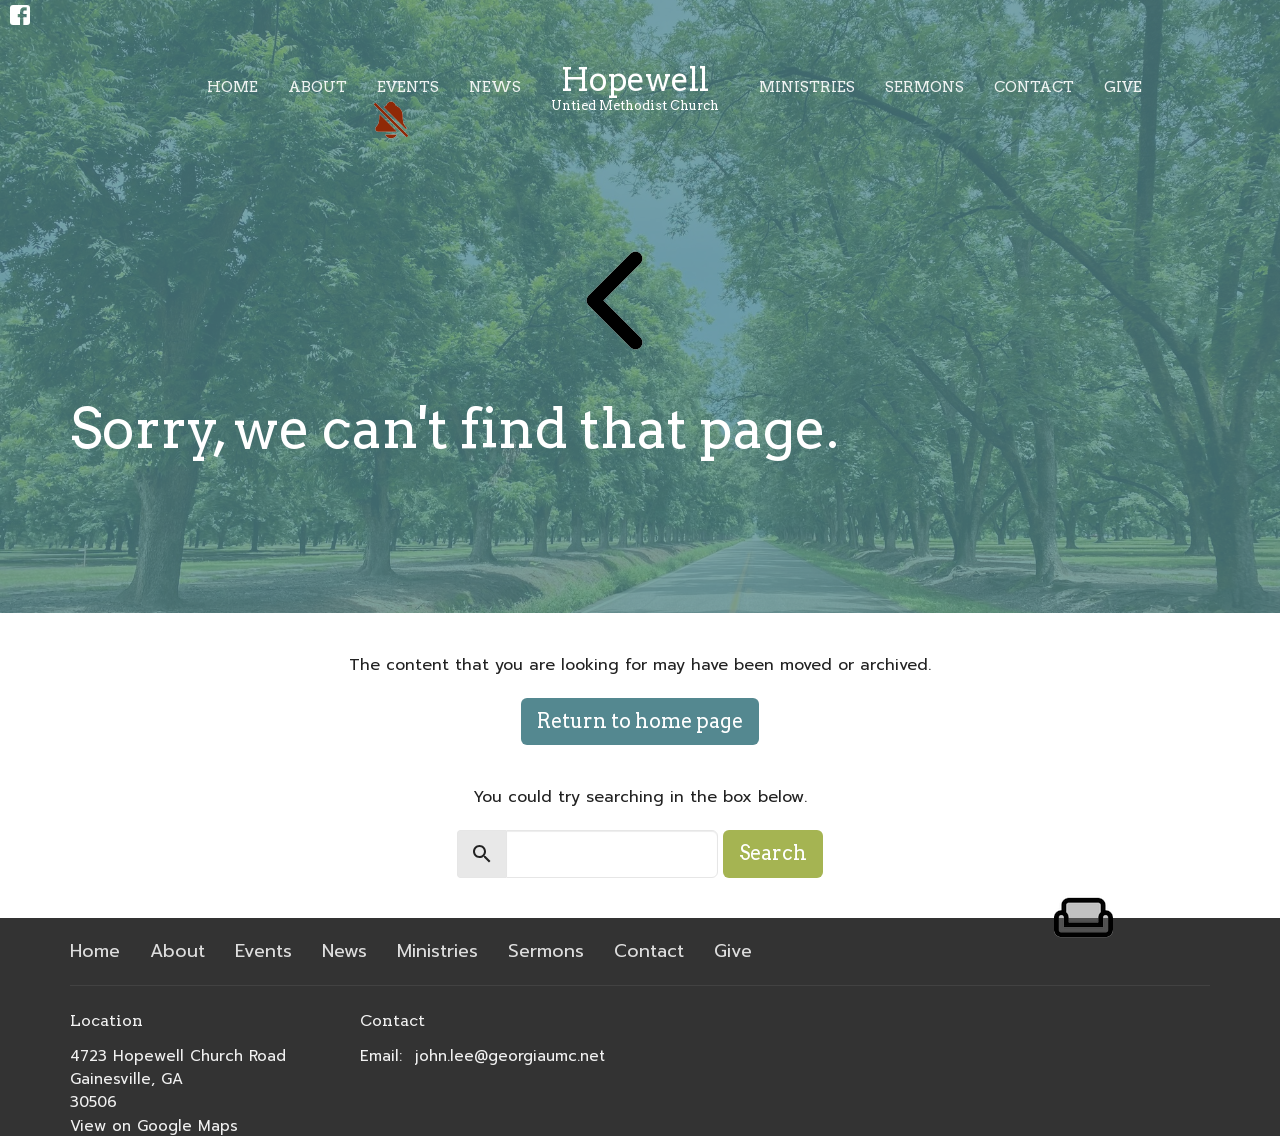 The image size is (1280, 1136). I want to click on view weekend or leisure activities, so click(1083, 917).